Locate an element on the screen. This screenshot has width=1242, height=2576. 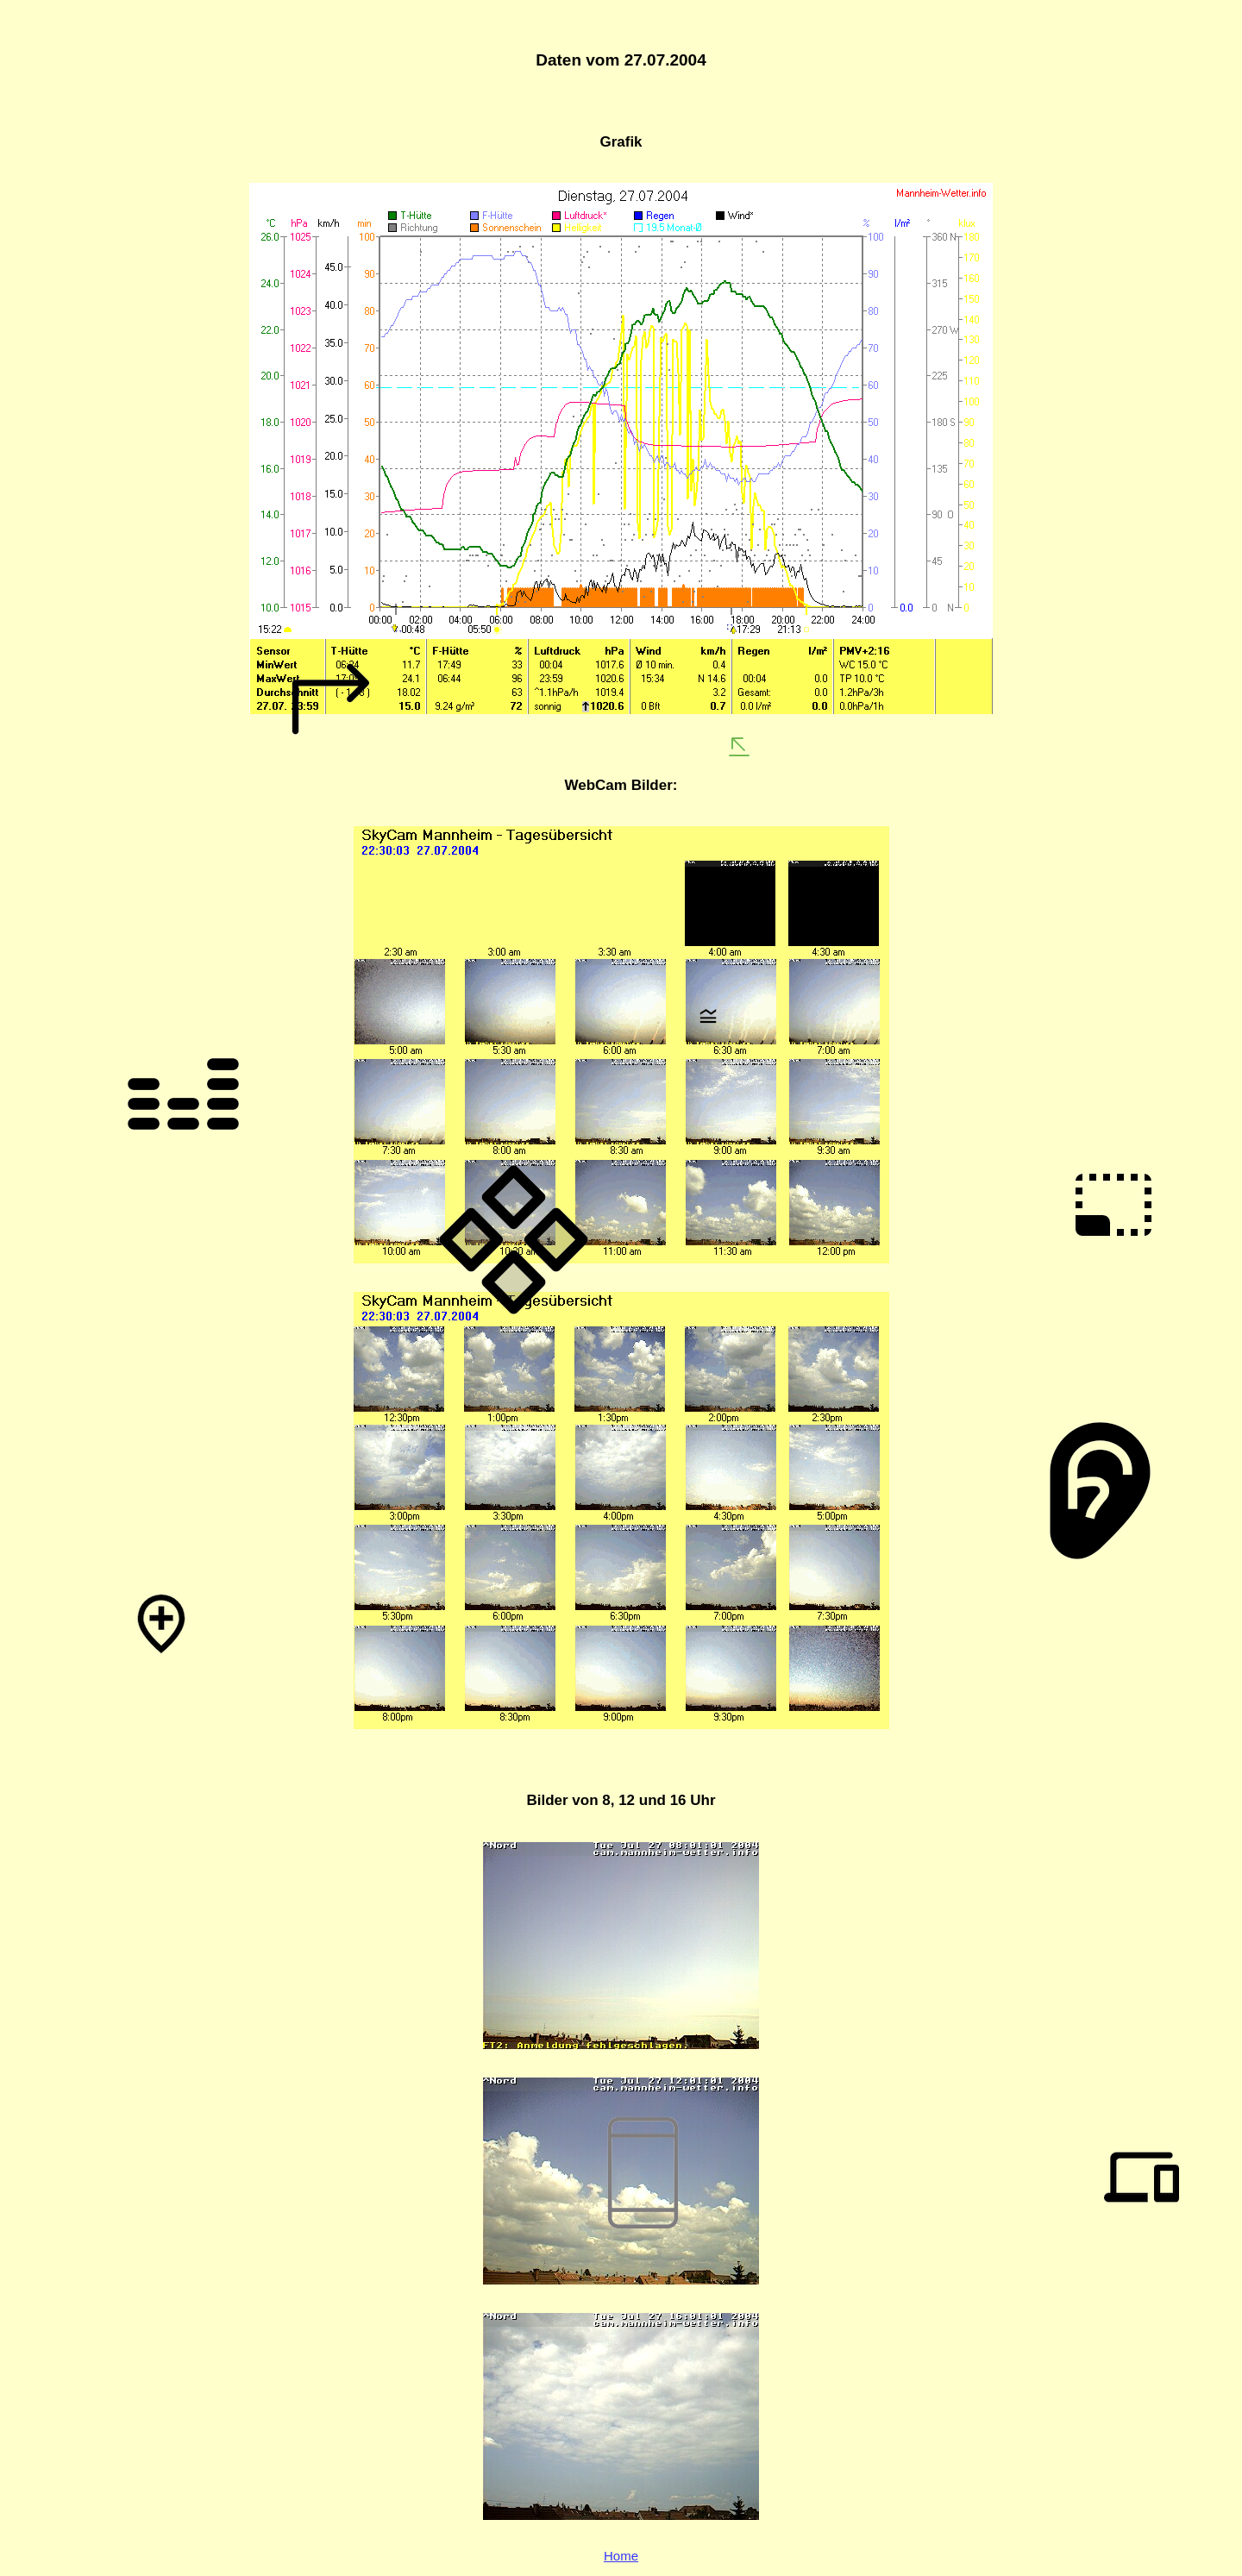
move to top-left corner is located at coordinates (738, 747).